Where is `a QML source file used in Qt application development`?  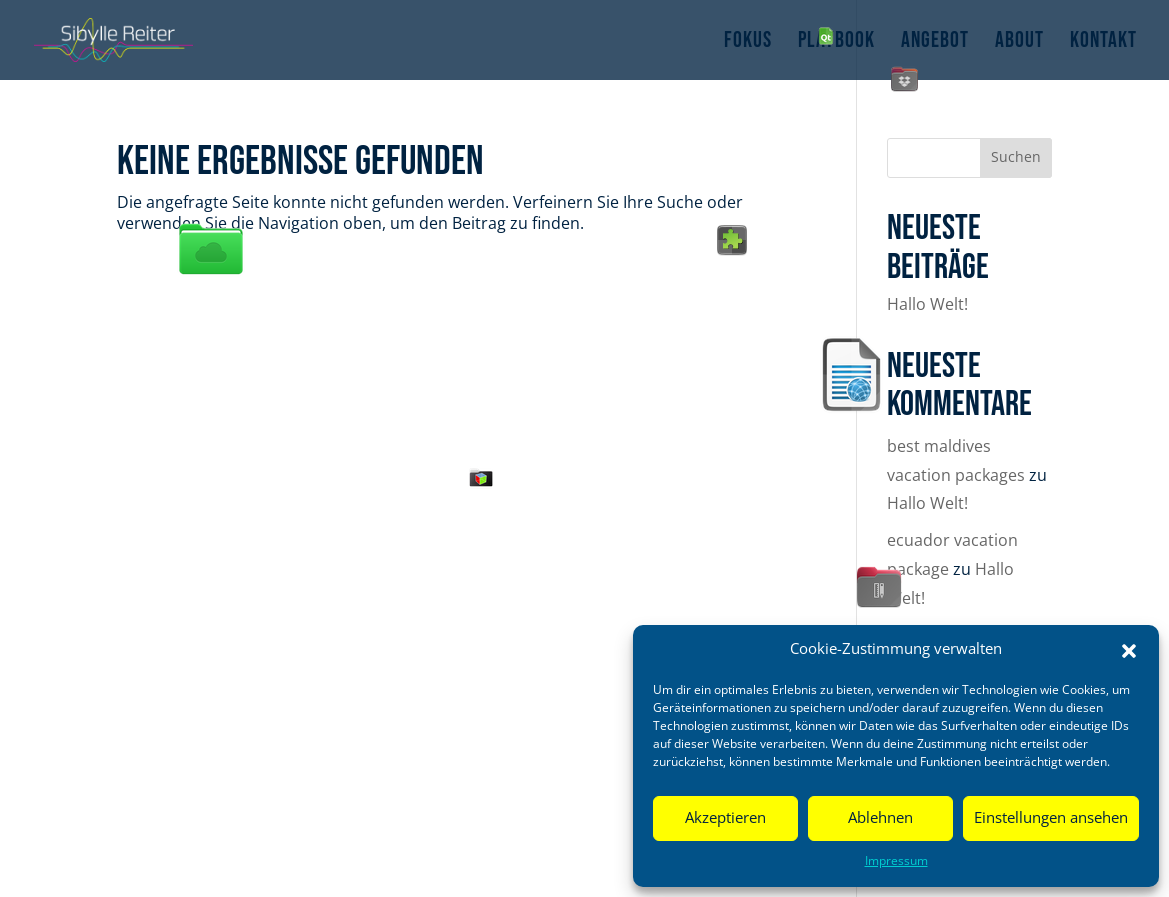 a QML source file used in Qt application development is located at coordinates (826, 36).